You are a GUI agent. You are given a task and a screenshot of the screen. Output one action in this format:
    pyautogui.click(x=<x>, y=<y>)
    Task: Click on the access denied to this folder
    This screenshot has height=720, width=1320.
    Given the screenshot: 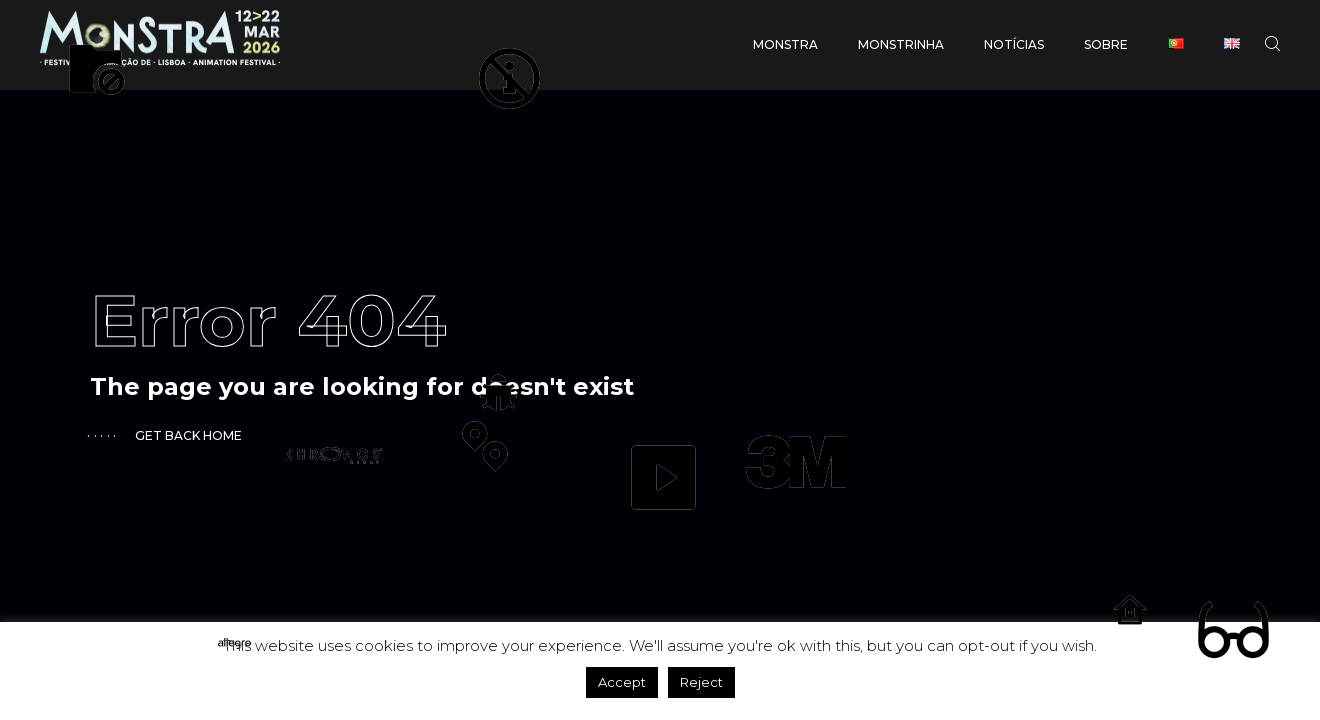 What is the action you would take?
    pyautogui.click(x=95, y=68)
    